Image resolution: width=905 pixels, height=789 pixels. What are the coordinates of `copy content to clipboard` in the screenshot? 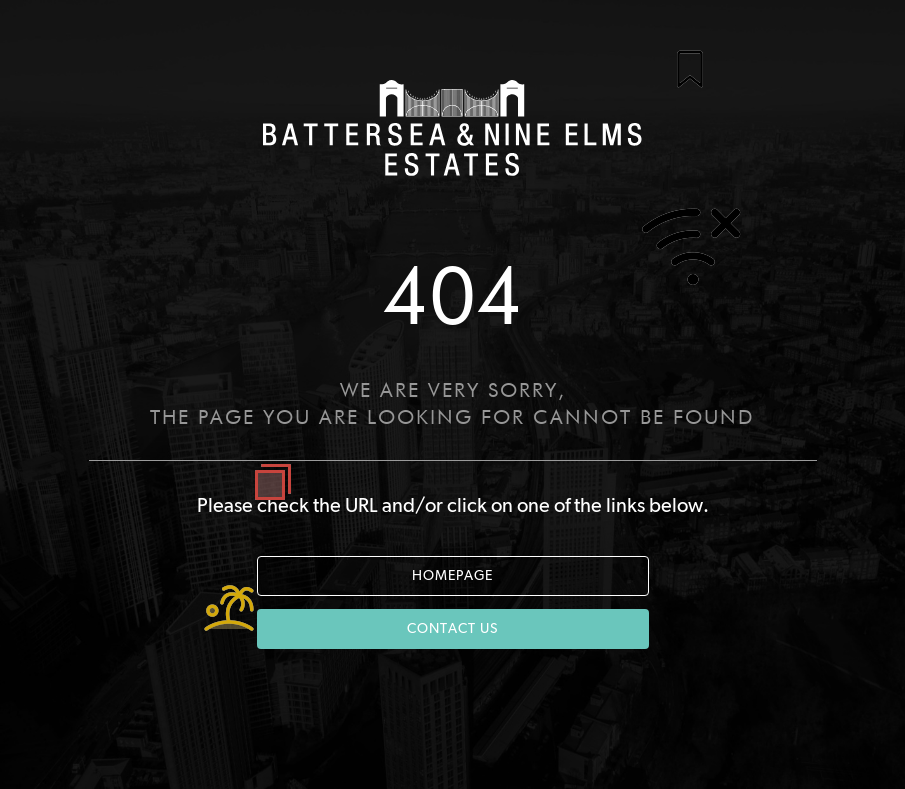 It's located at (273, 482).